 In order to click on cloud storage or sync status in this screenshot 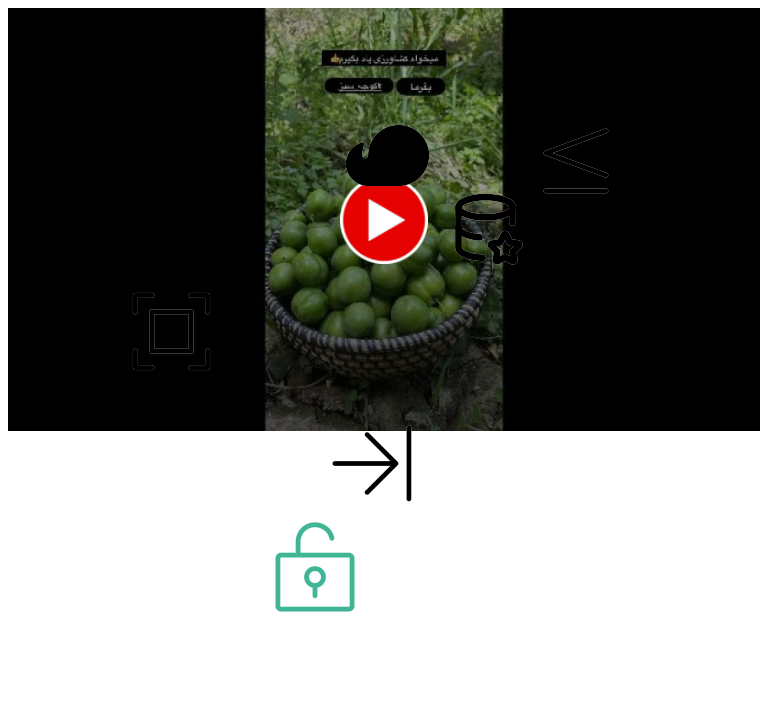, I will do `click(387, 155)`.